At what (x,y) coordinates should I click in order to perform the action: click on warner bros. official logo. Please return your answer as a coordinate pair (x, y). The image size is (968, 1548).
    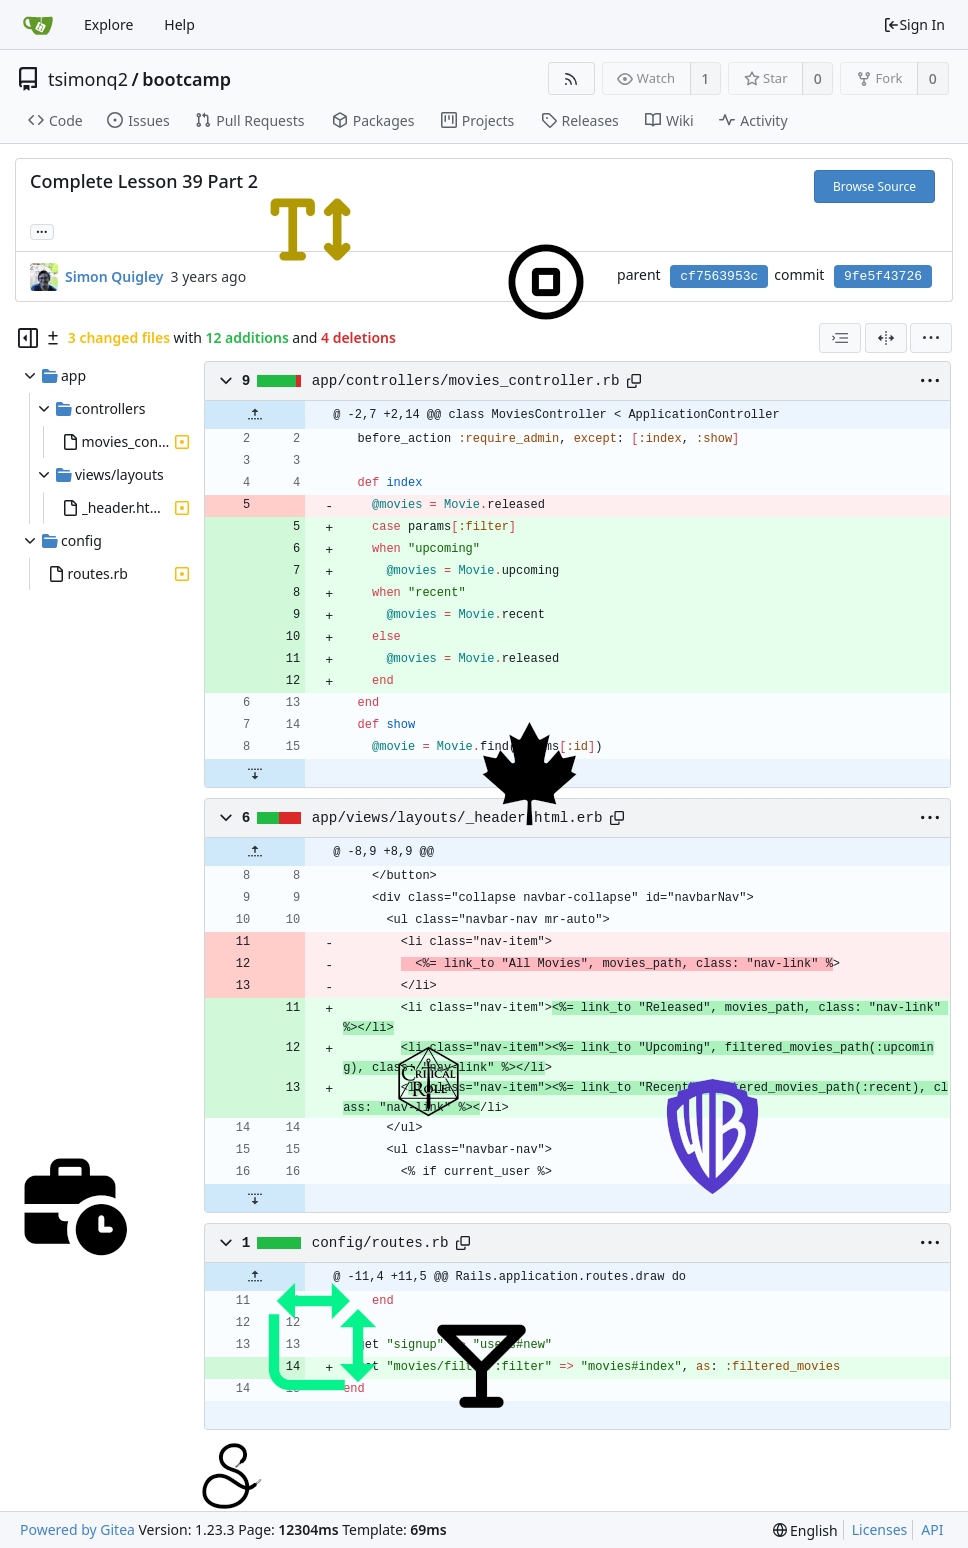
    Looking at the image, I should click on (712, 1136).